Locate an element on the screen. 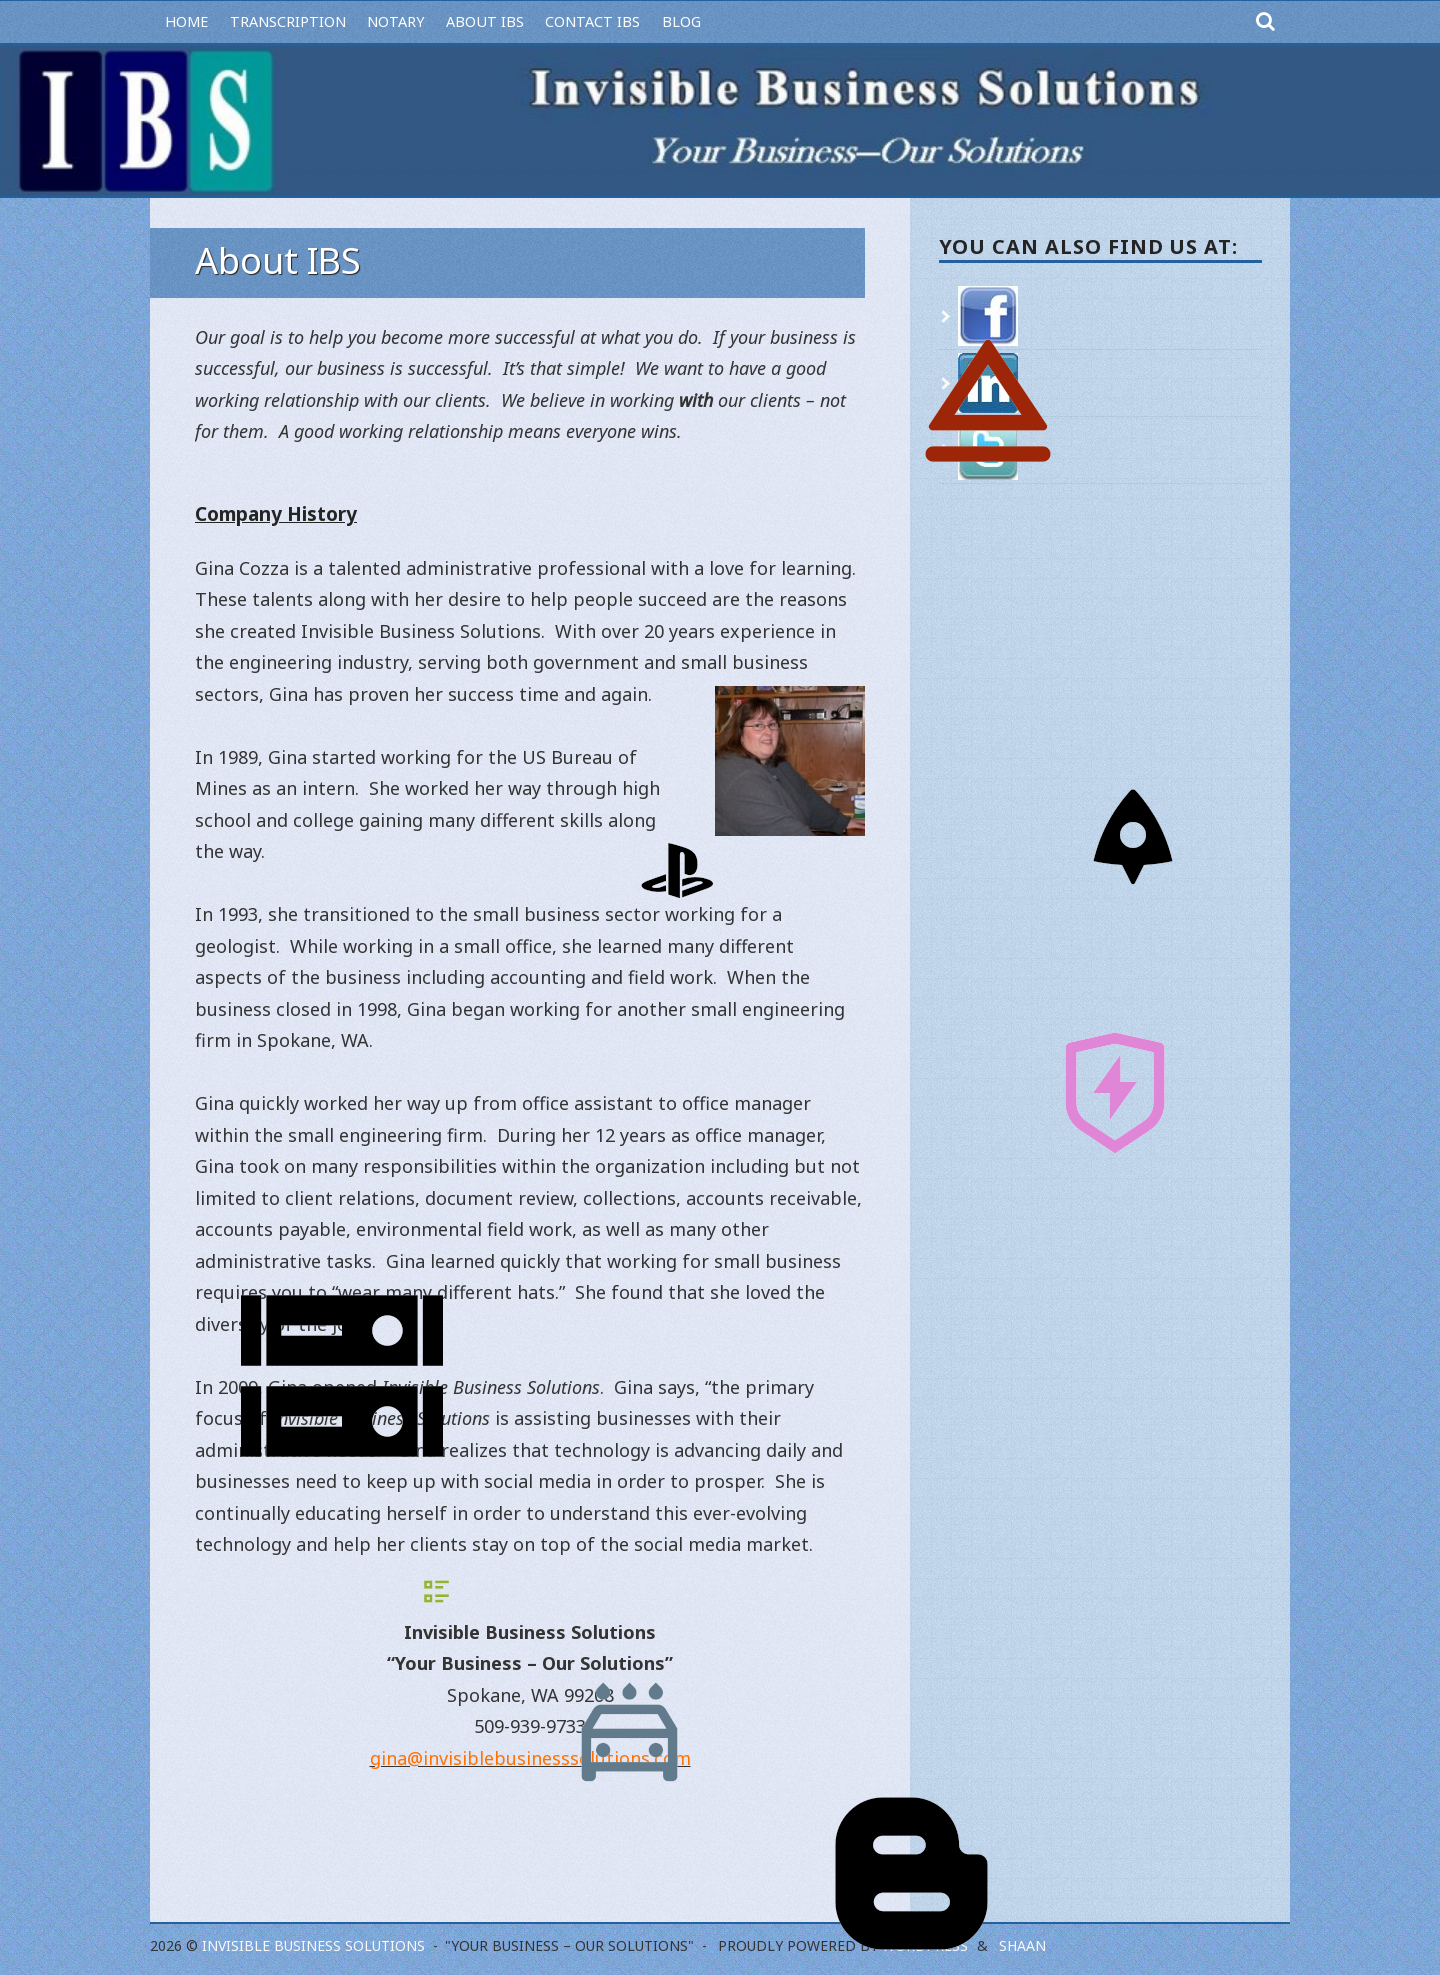  enable fast security scan is located at coordinates (1115, 1093).